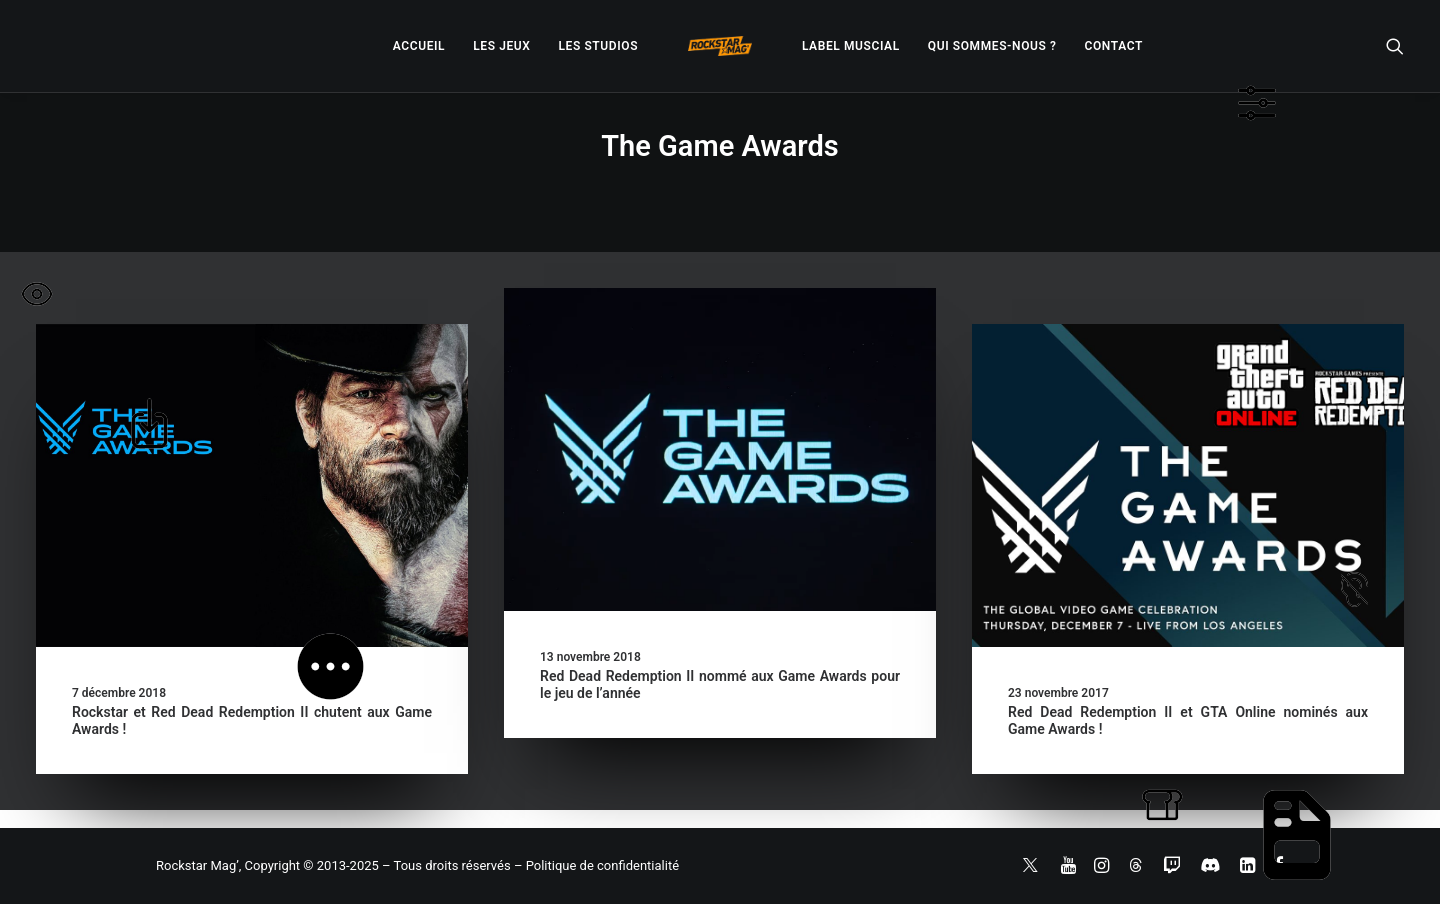 The image size is (1440, 904). Describe the element at coordinates (1297, 835) in the screenshot. I see `view invoice or billing document` at that location.